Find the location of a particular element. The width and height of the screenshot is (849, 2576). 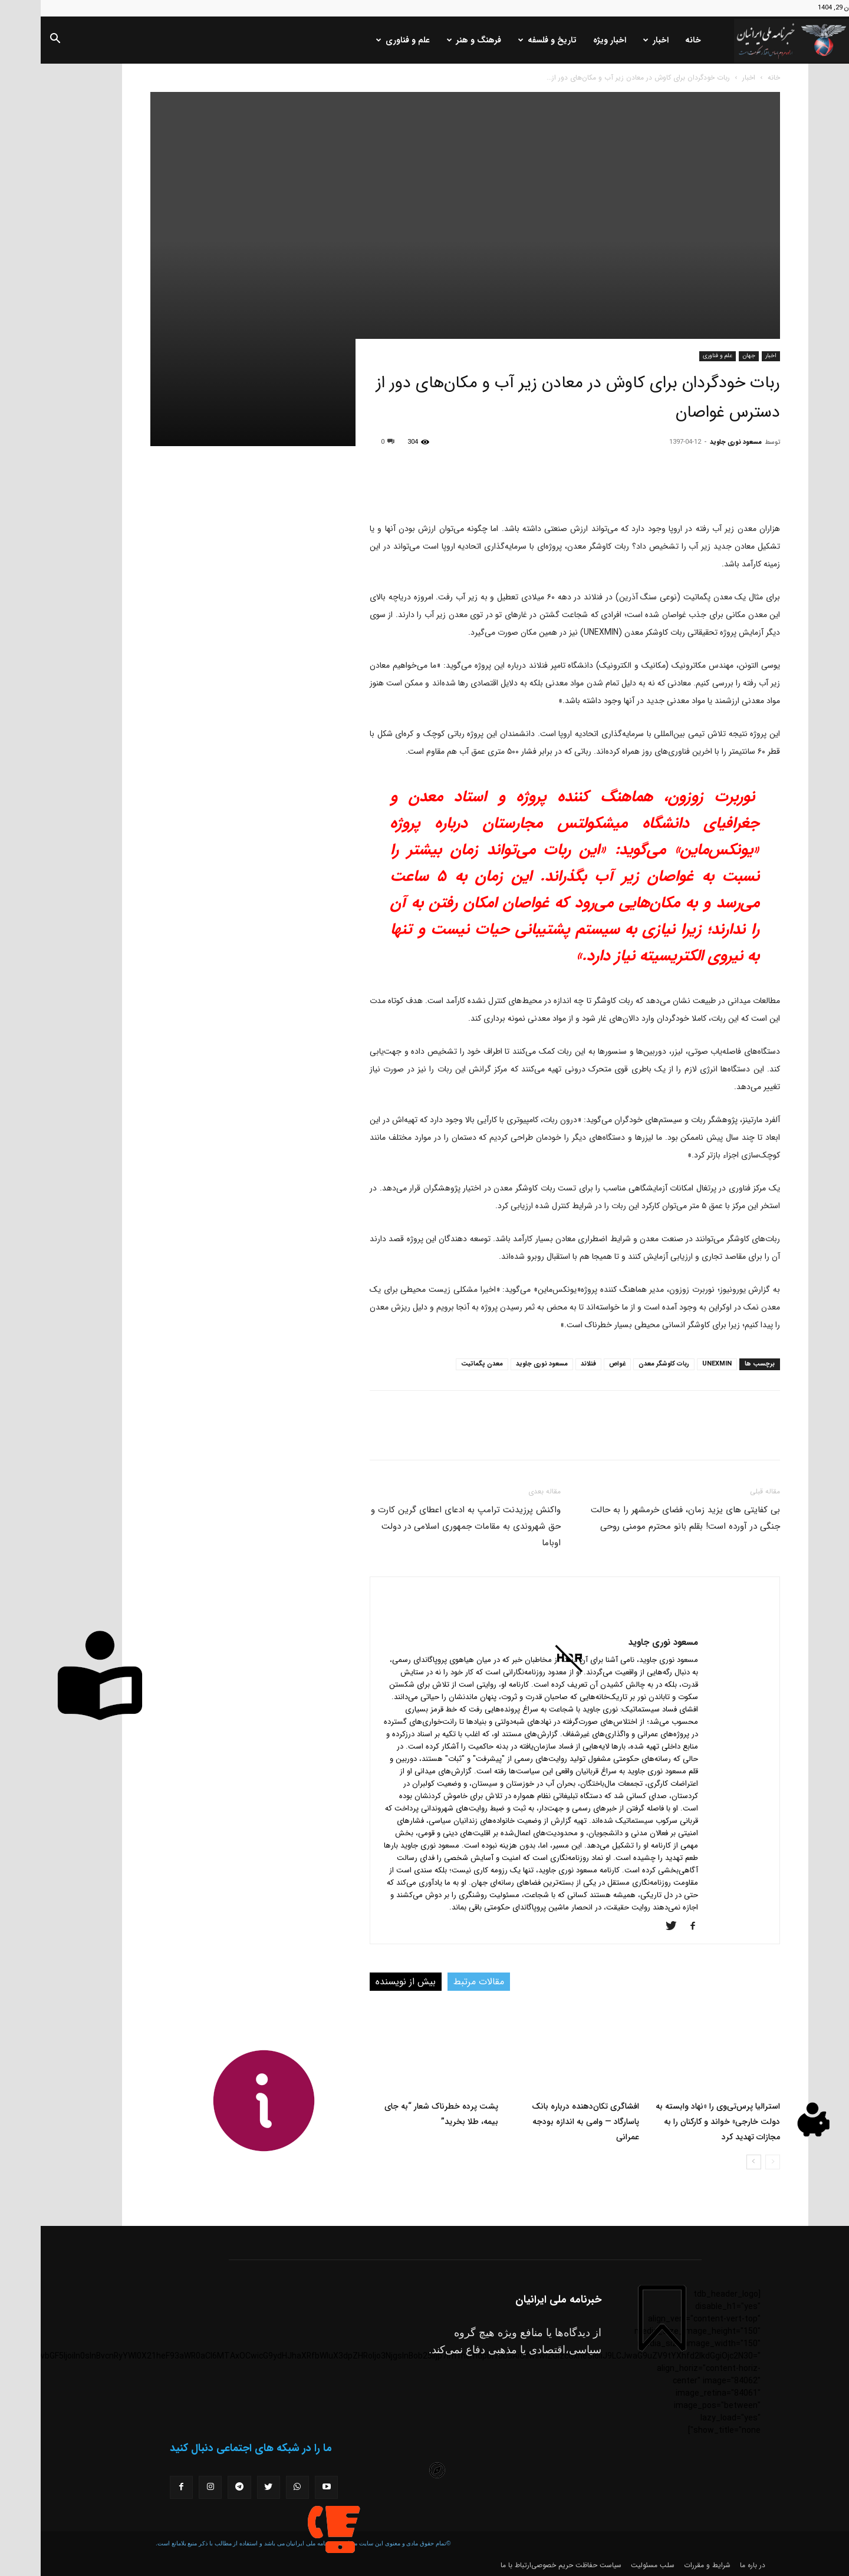

open reading mode is located at coordinates (100, 1677).